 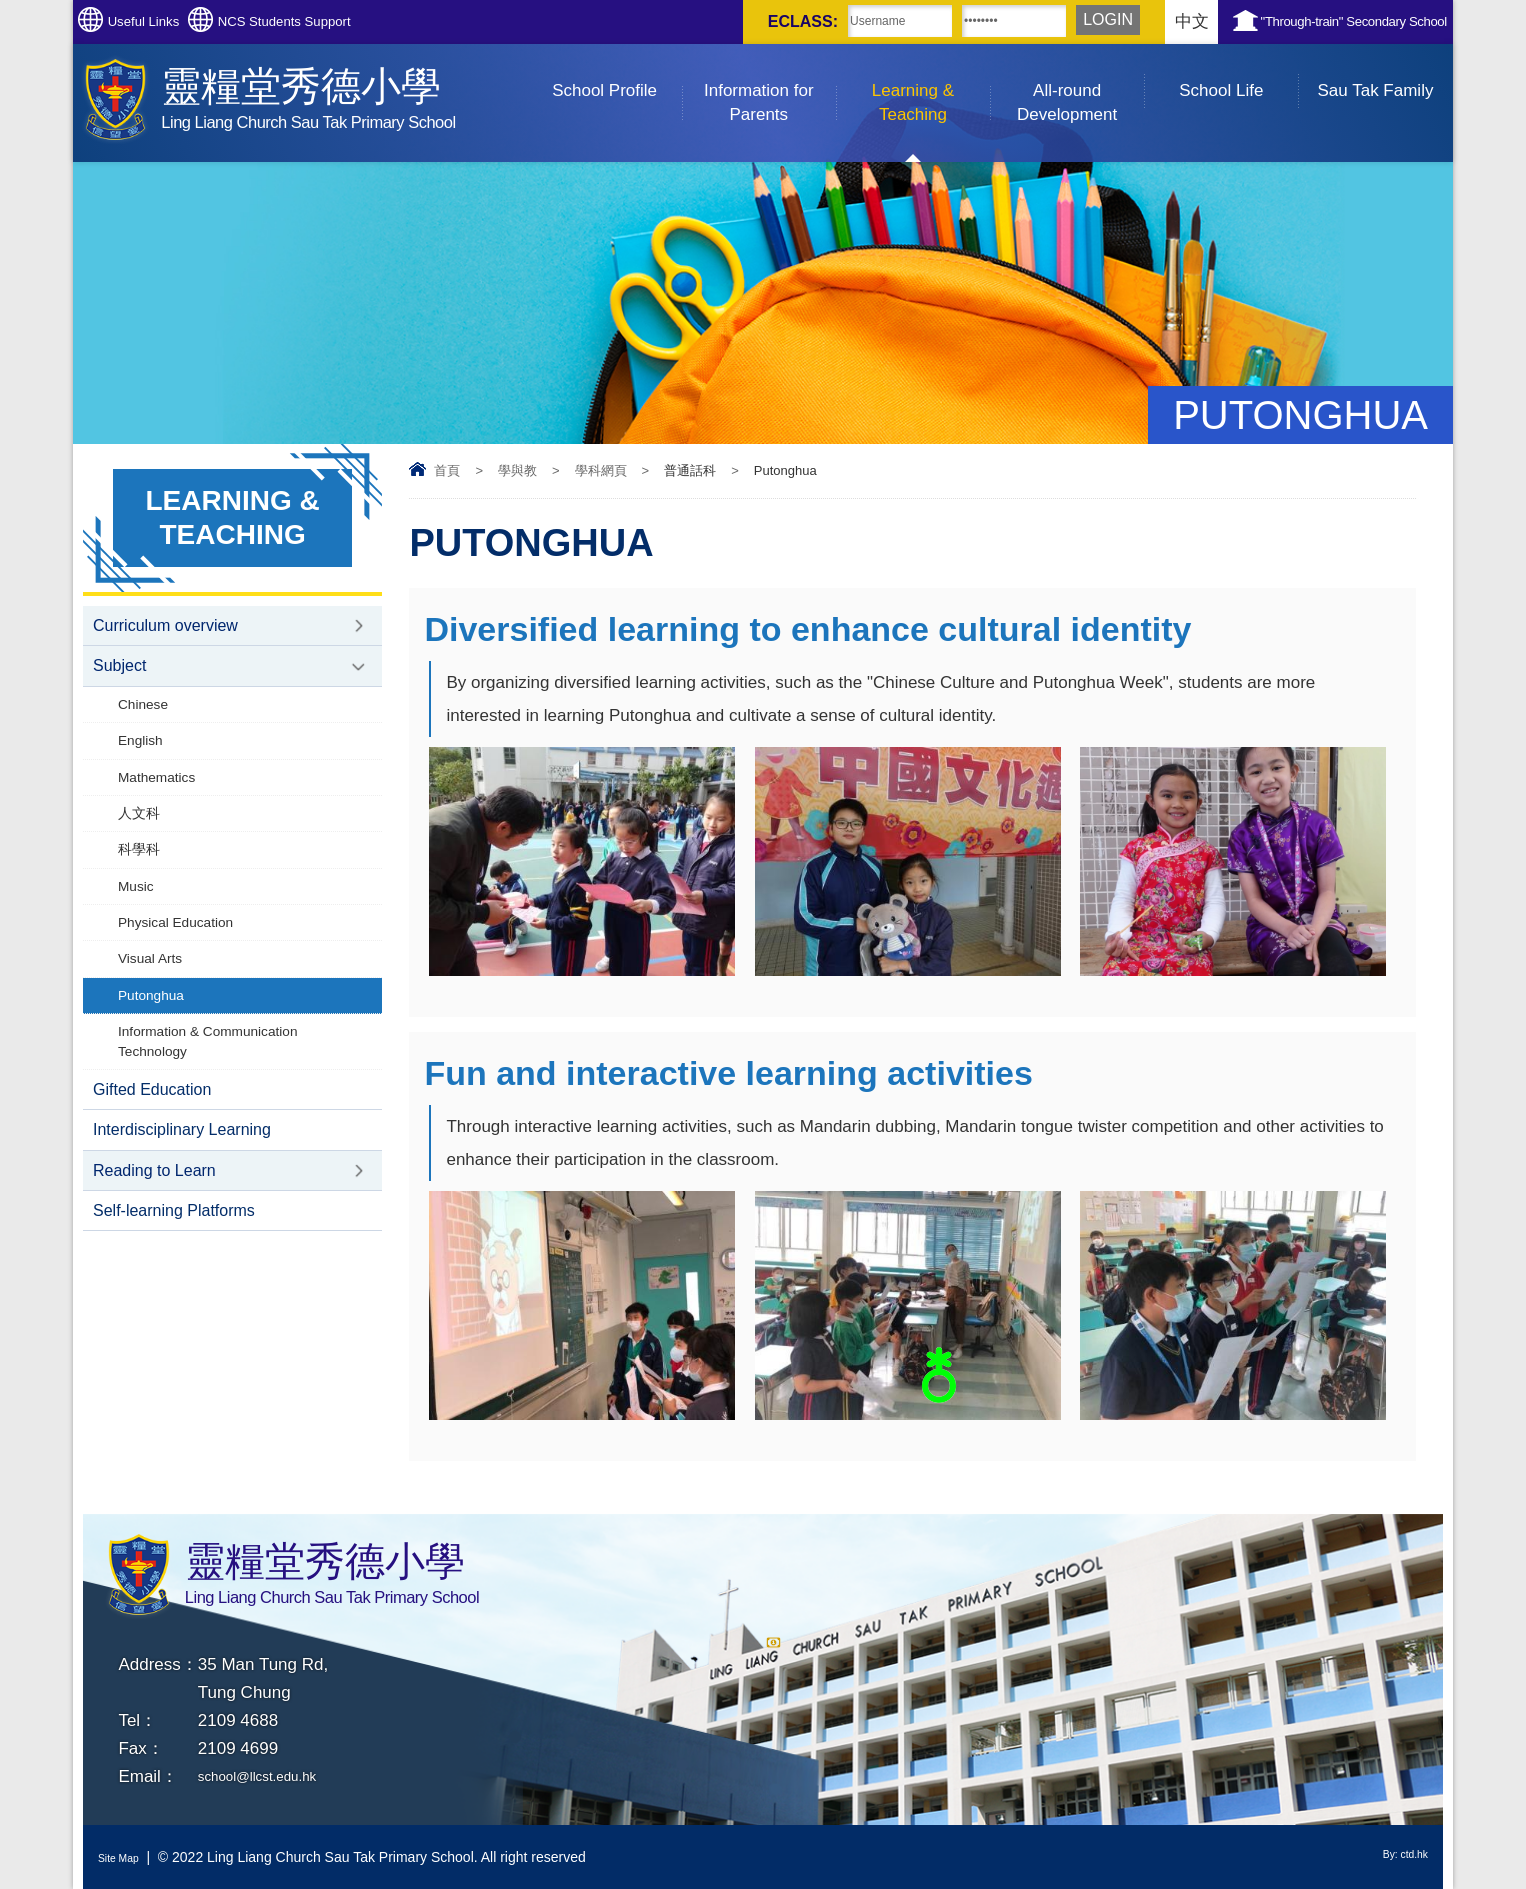 What do you see at coordinates (773, 1642) in the screenshot?
I see `view payment or billing information` at bounding box center [773, 1642].